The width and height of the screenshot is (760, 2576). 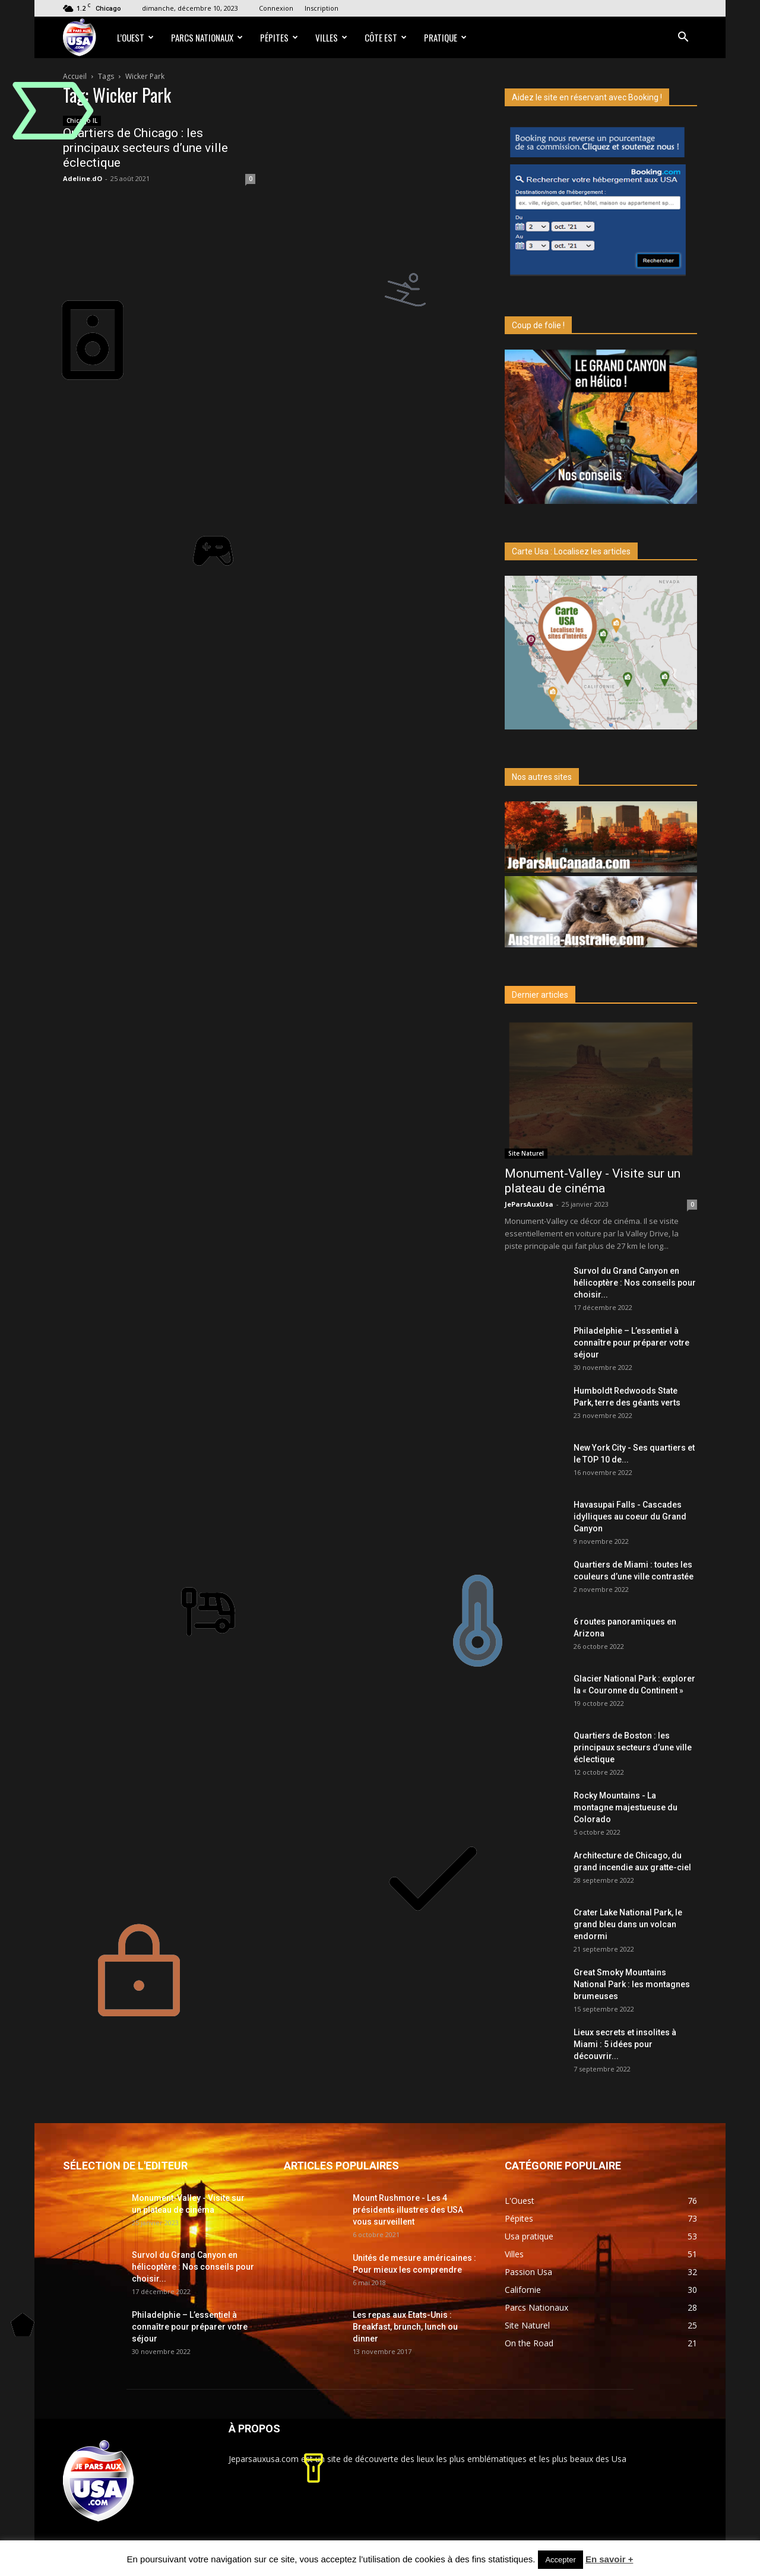 What do you see at coordinates (213, 551) in the screenshot?
I see `open games or gaming section` at bounding box center [213, 551].